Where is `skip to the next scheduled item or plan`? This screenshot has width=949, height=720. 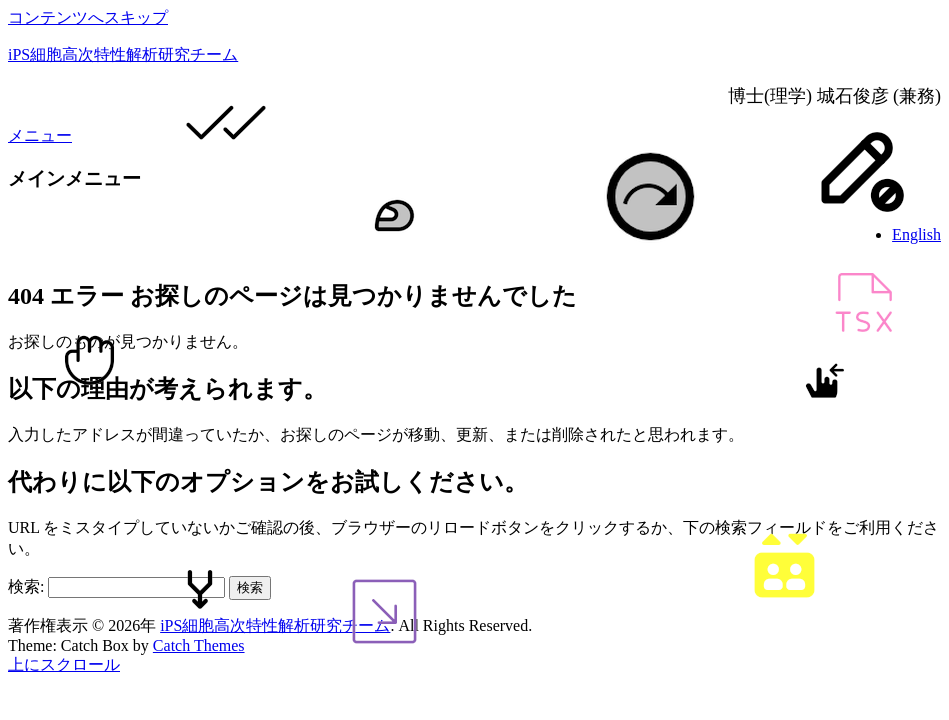 skip to the next scheduled item or plan is located at coordinates (650, 196).